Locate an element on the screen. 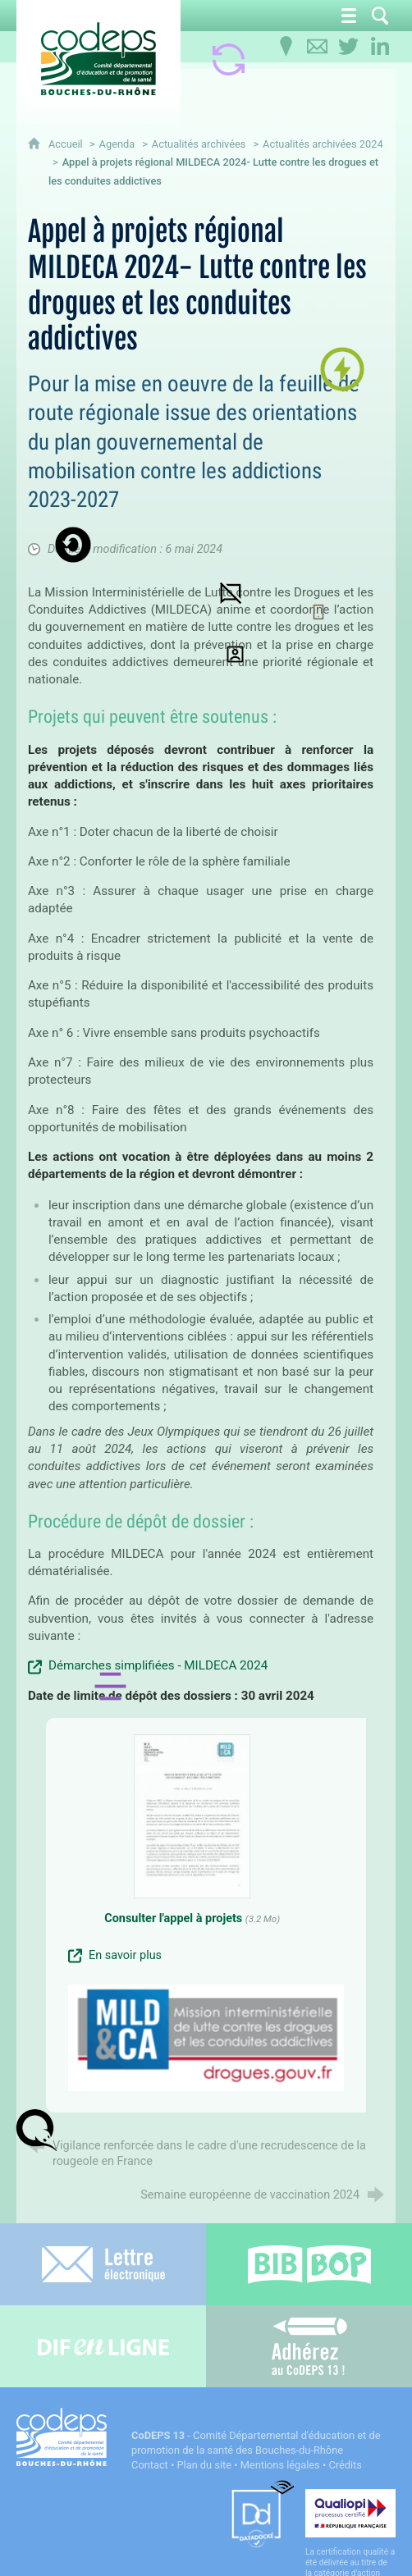  view account profile is located at coordinates (235, 654).